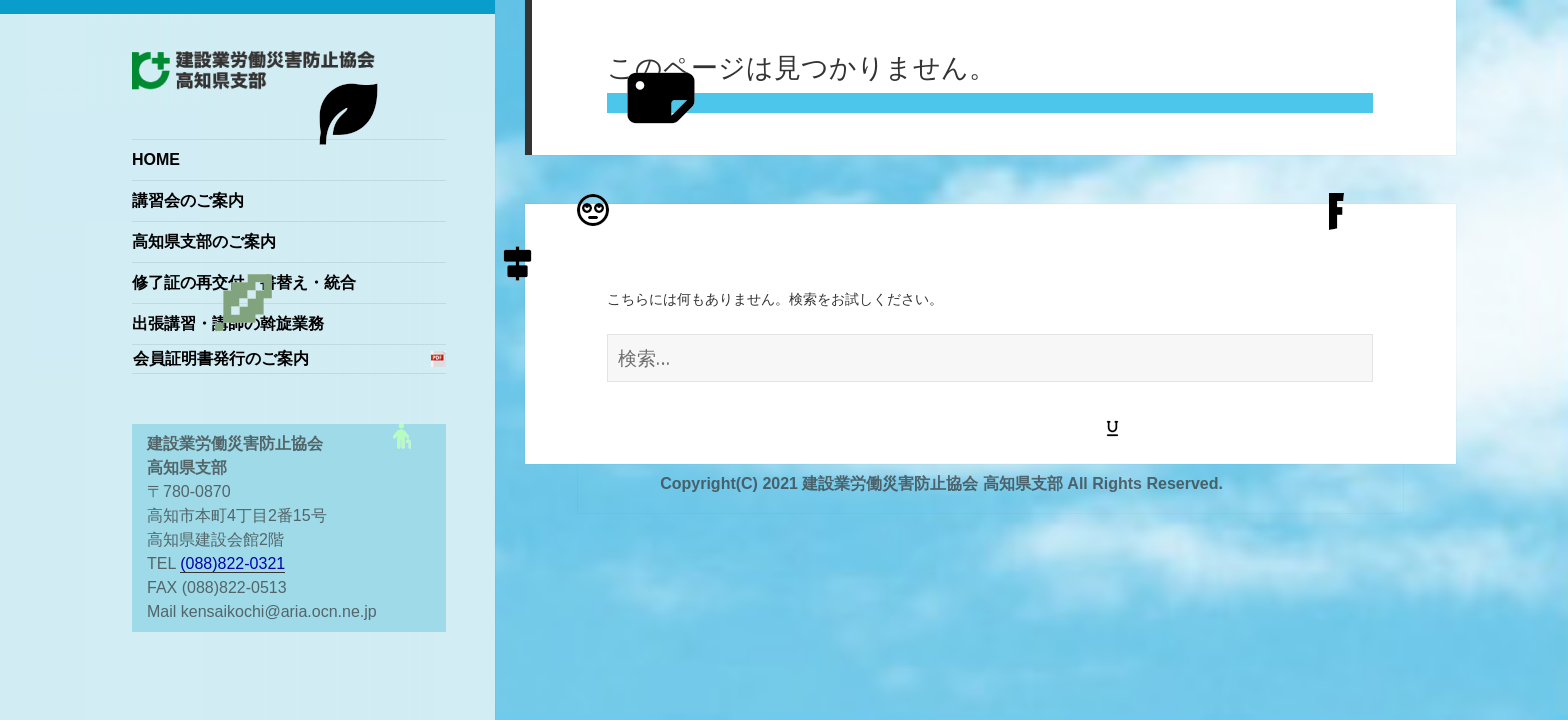 The width and height of the screenshot is (1568, 720). Describe the element at coordinates (1336, 211) in the screenshot. I see `launch fortnite game` at that location.